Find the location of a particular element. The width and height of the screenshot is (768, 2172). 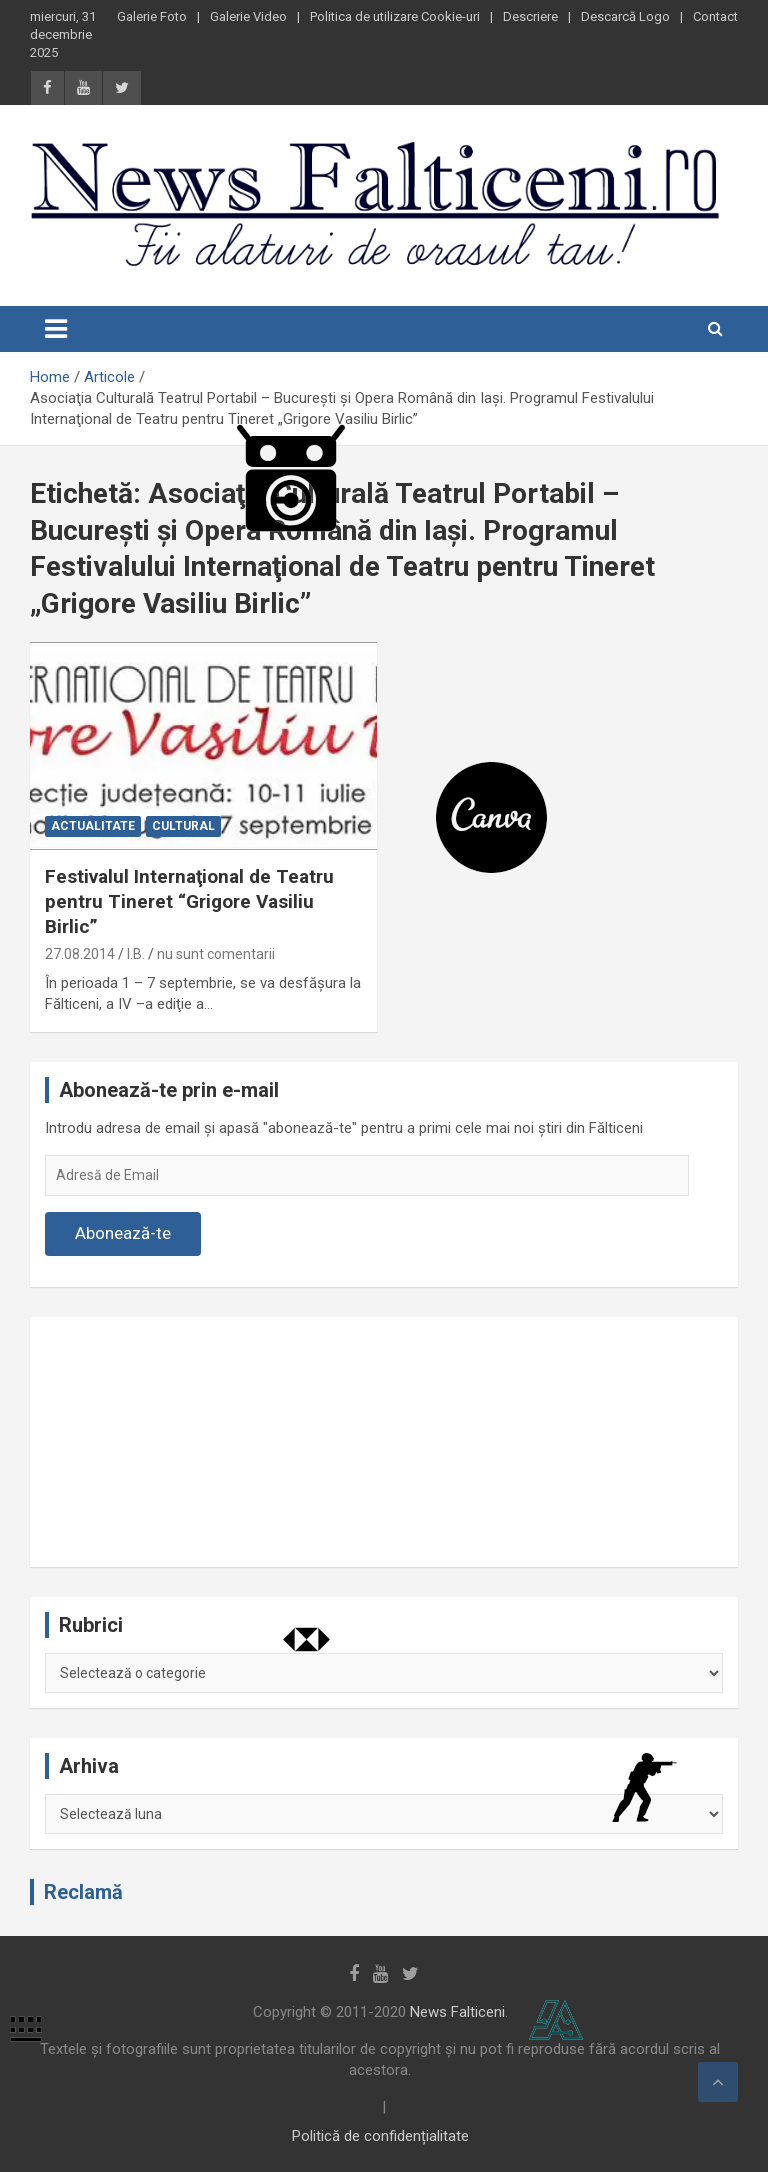

visit The Algorithms website or repository is located at coordinates (556, 2020).